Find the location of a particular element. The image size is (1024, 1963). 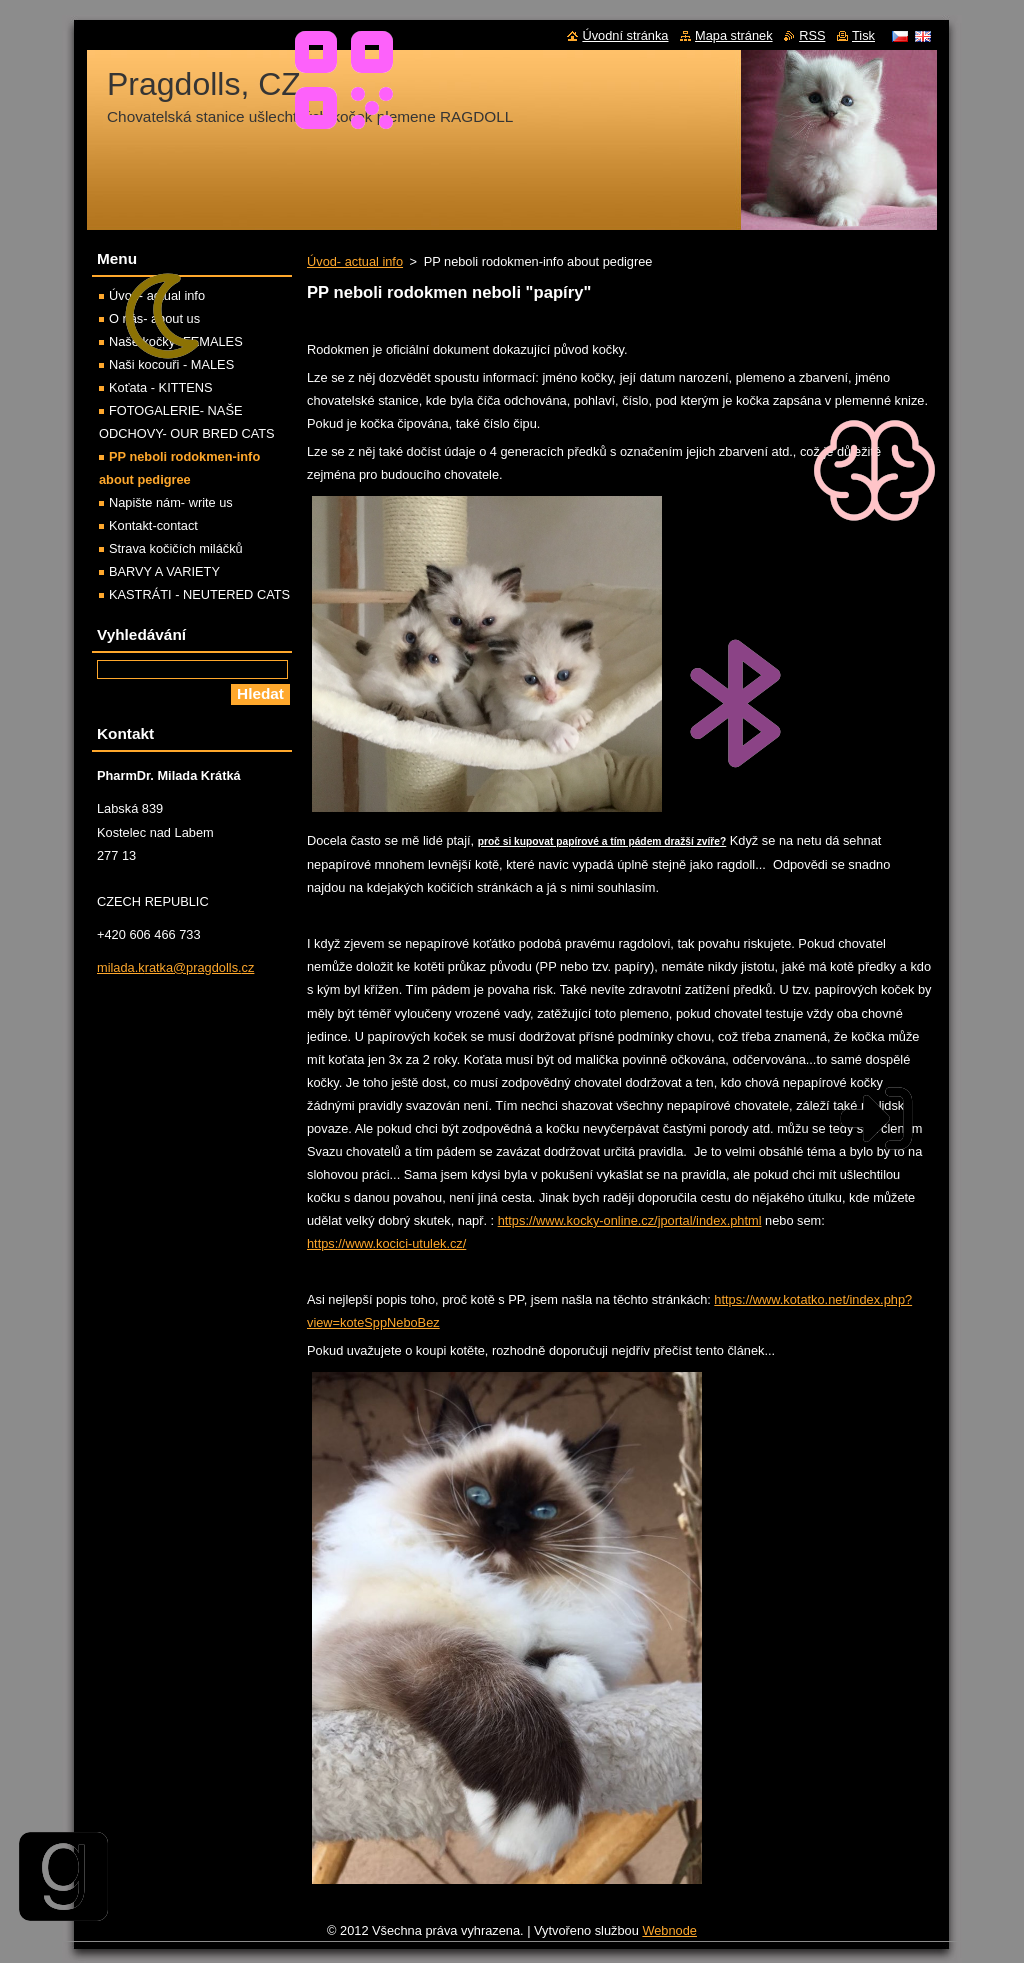

access AI or smart features is located at coordinates (874, 472).